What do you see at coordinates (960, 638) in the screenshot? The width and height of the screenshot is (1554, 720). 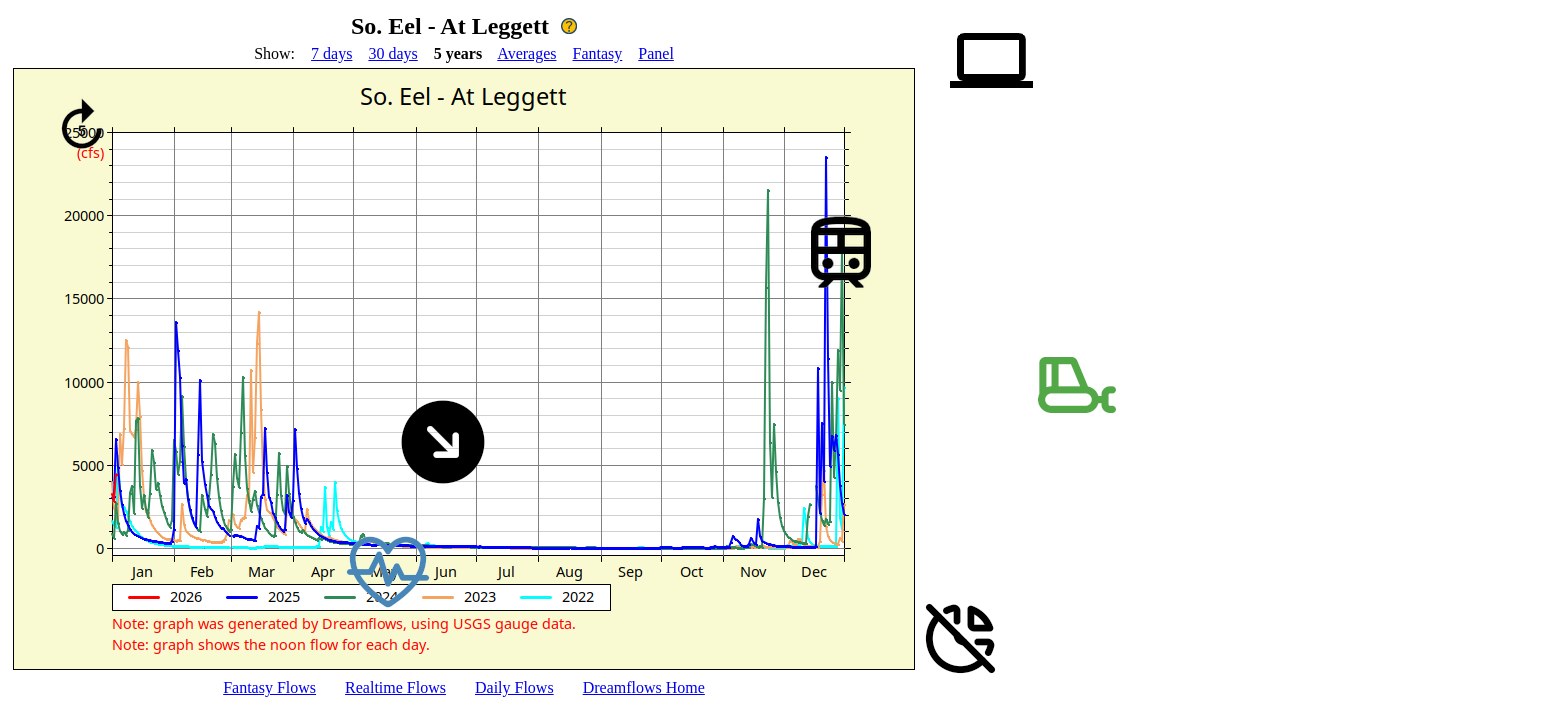 I see `disable pie chart visualization` at bounding box center [960, 638].